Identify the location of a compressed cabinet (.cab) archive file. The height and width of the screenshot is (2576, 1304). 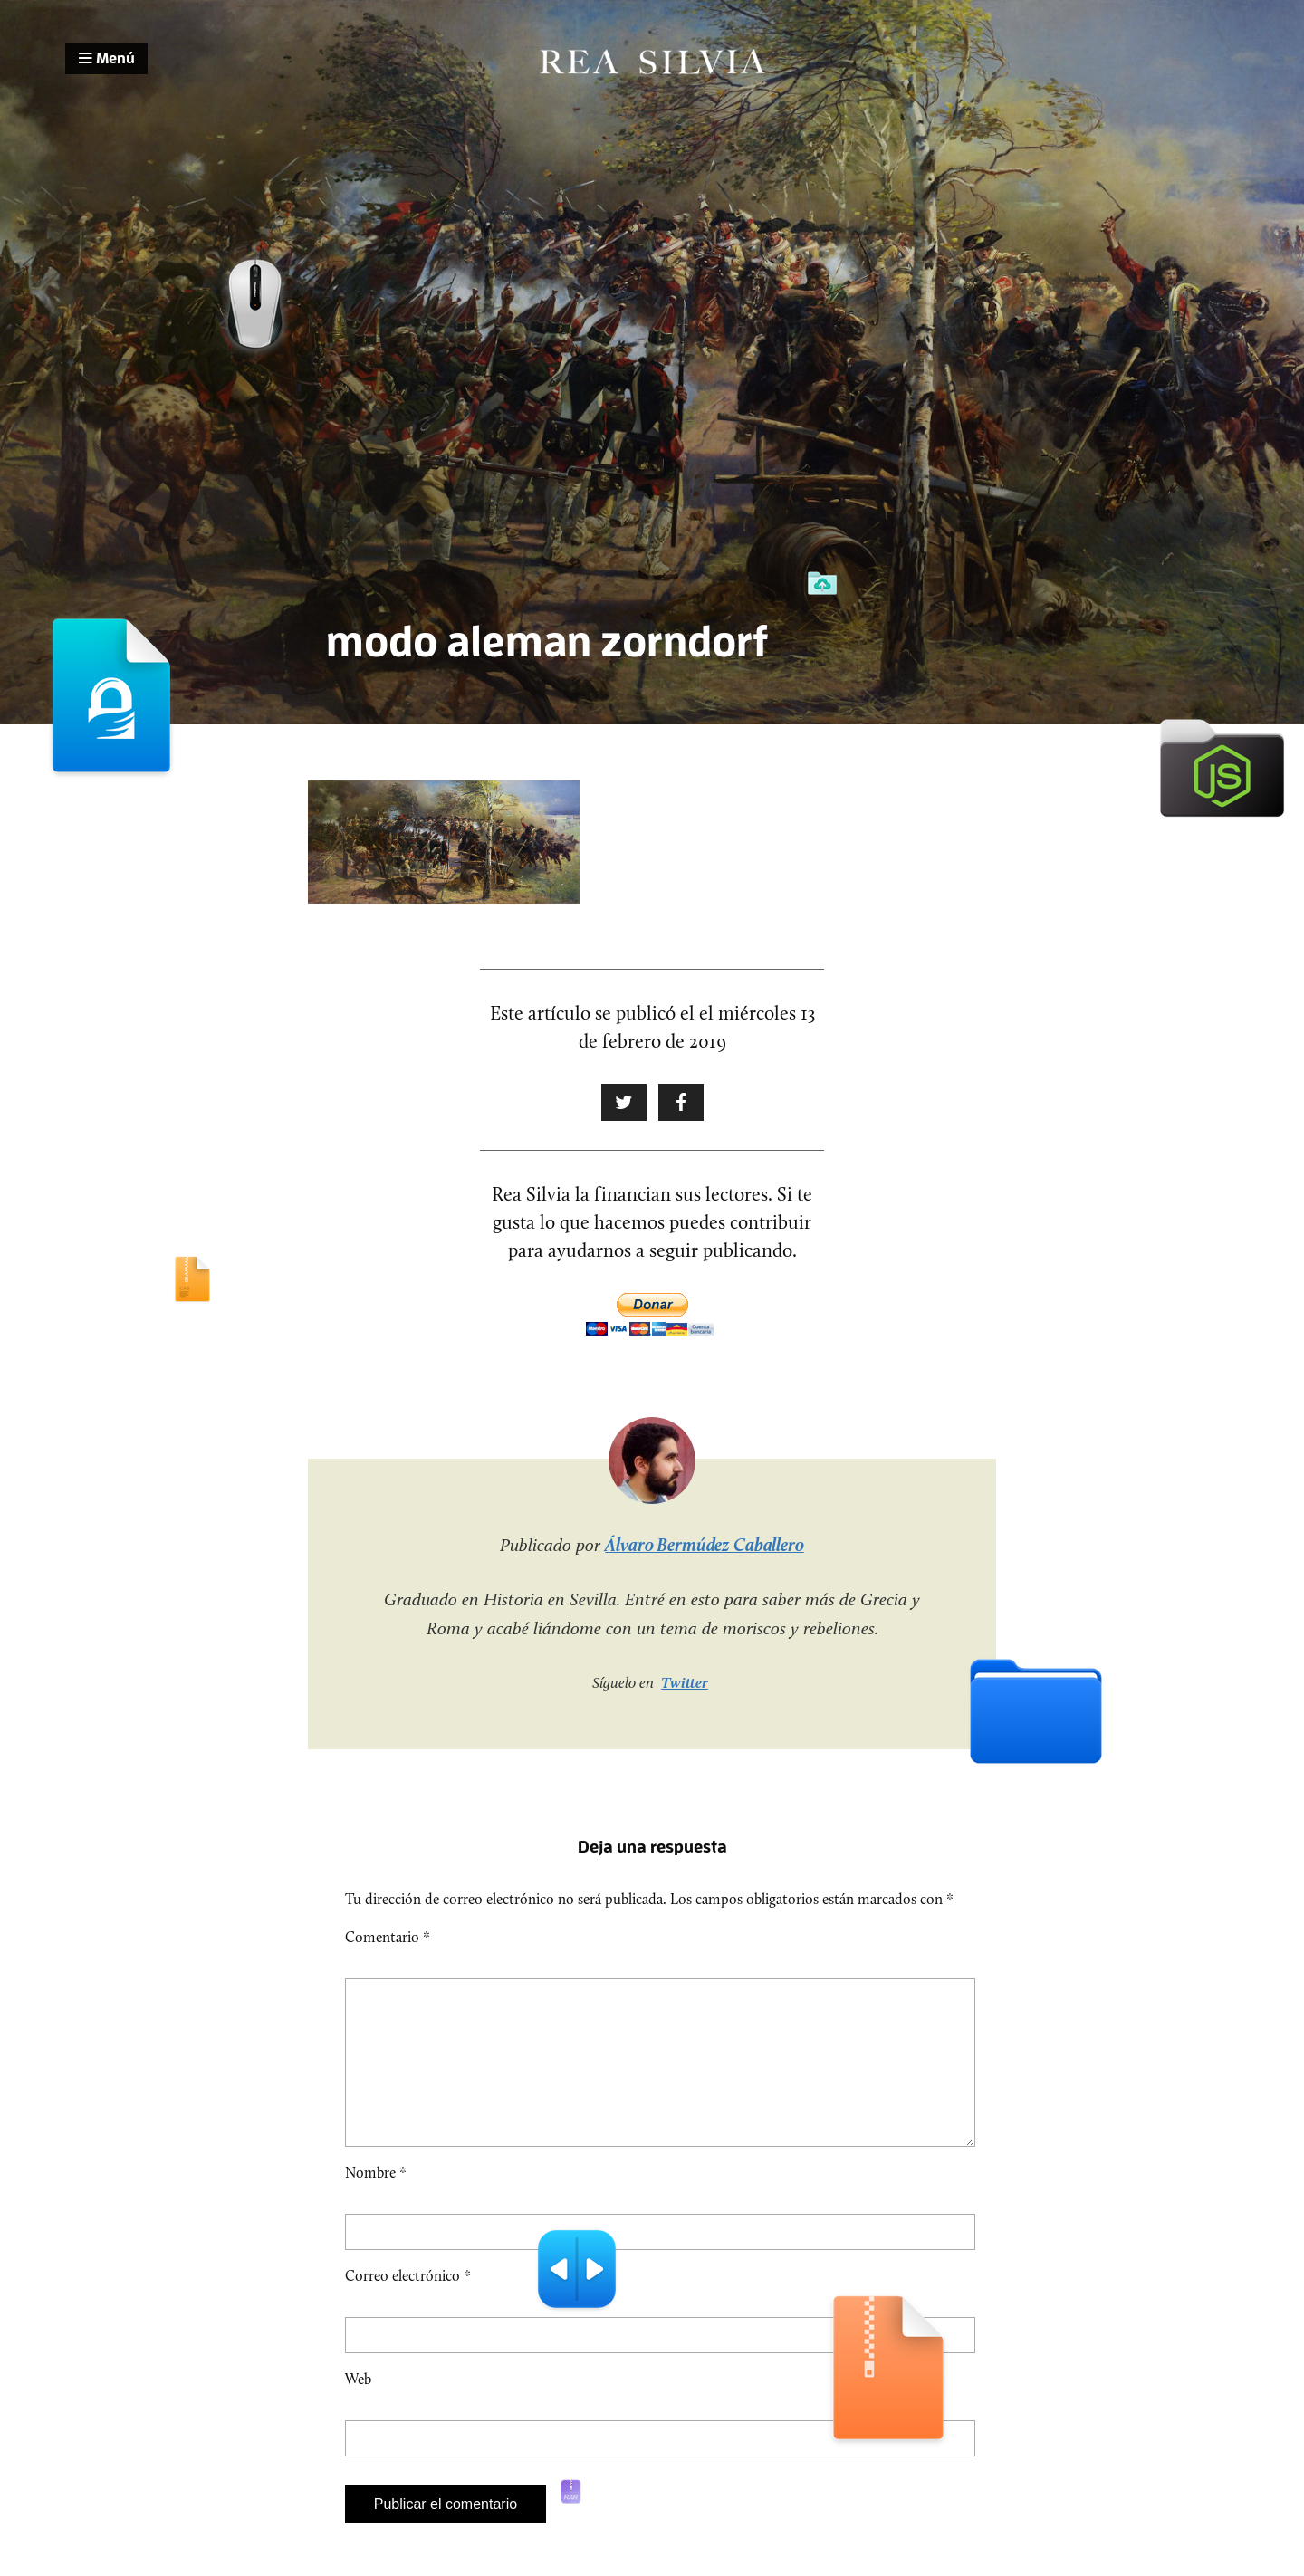
(192, 1279).